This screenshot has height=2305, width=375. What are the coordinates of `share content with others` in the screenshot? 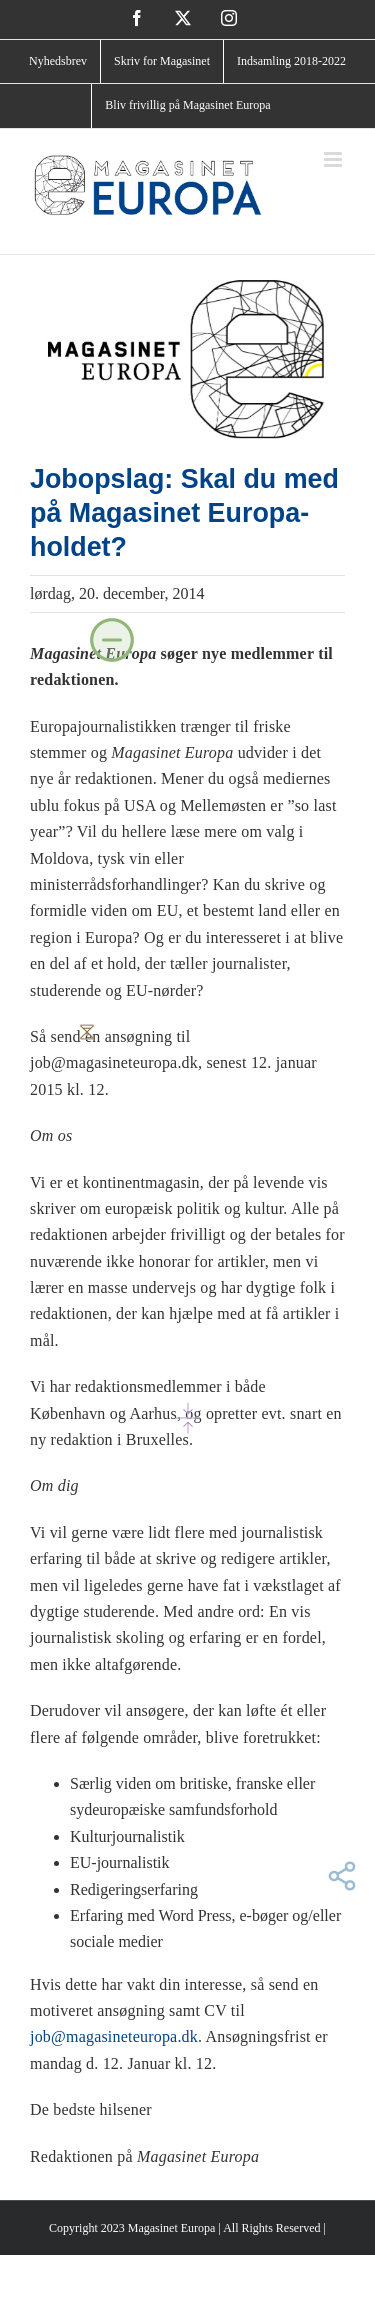 It's located at (342, 1876).